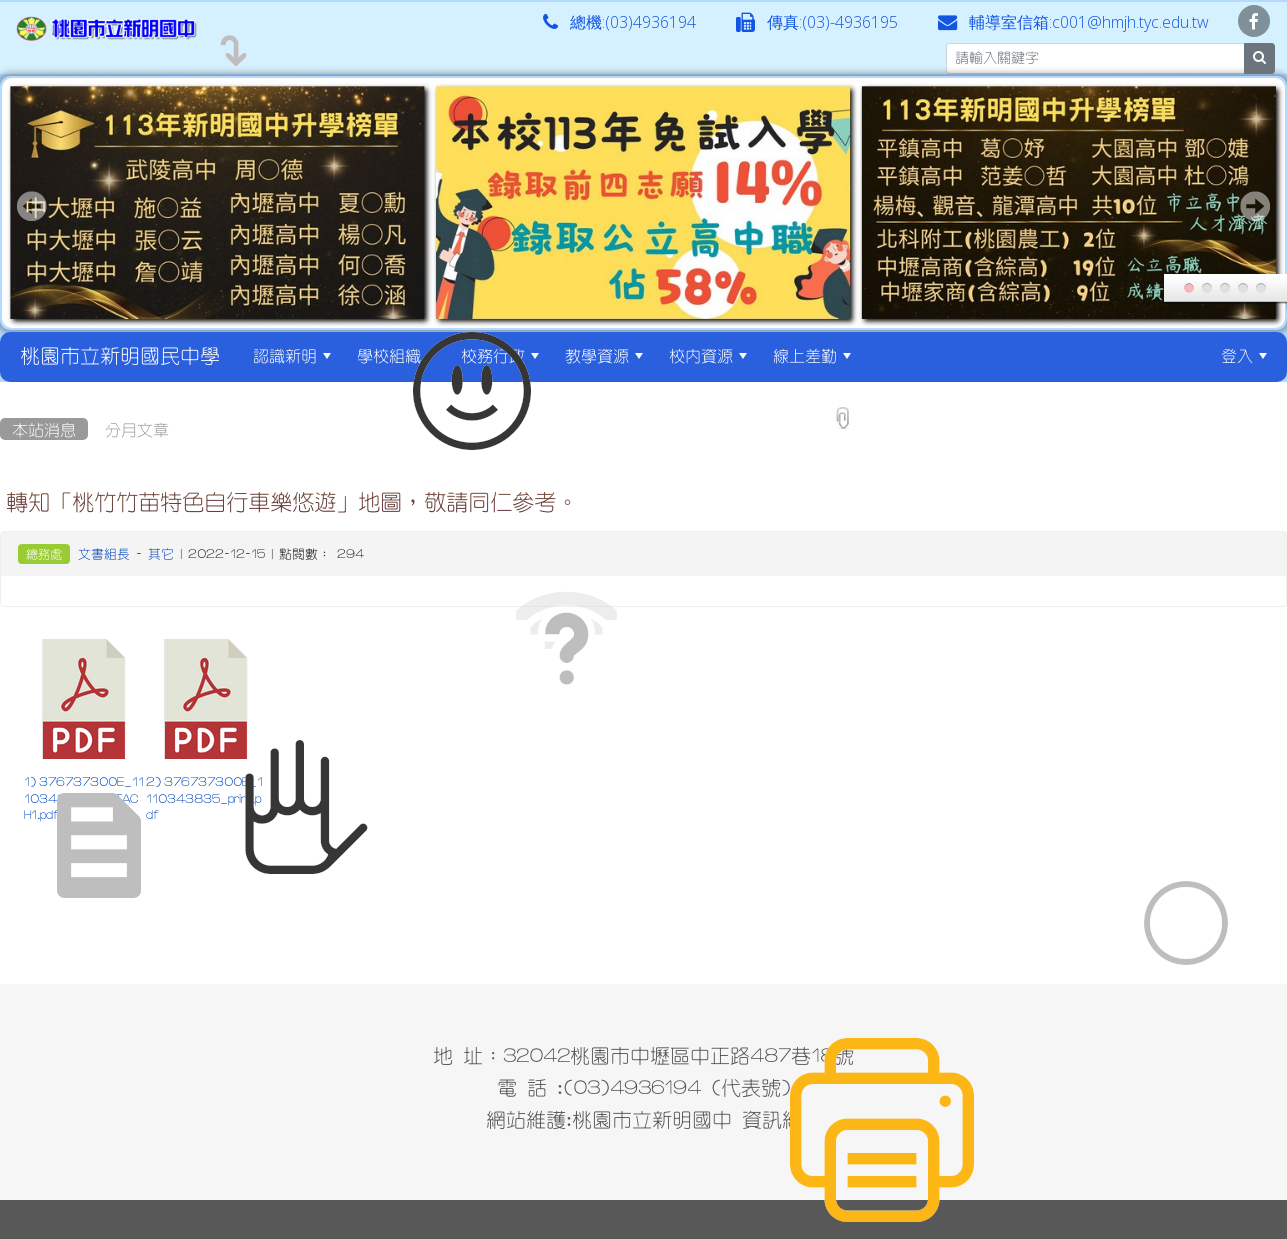 Image resolution: width=1287 pixels, height=1239 pixels. I want to click on jump to a specific location or section, so click(233, 50).